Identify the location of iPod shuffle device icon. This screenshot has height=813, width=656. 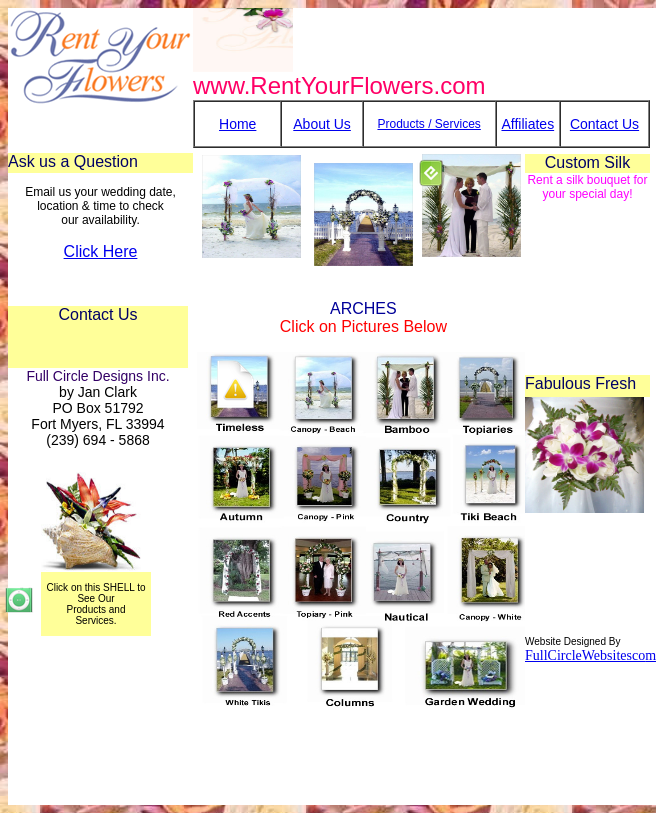
(19, 600).